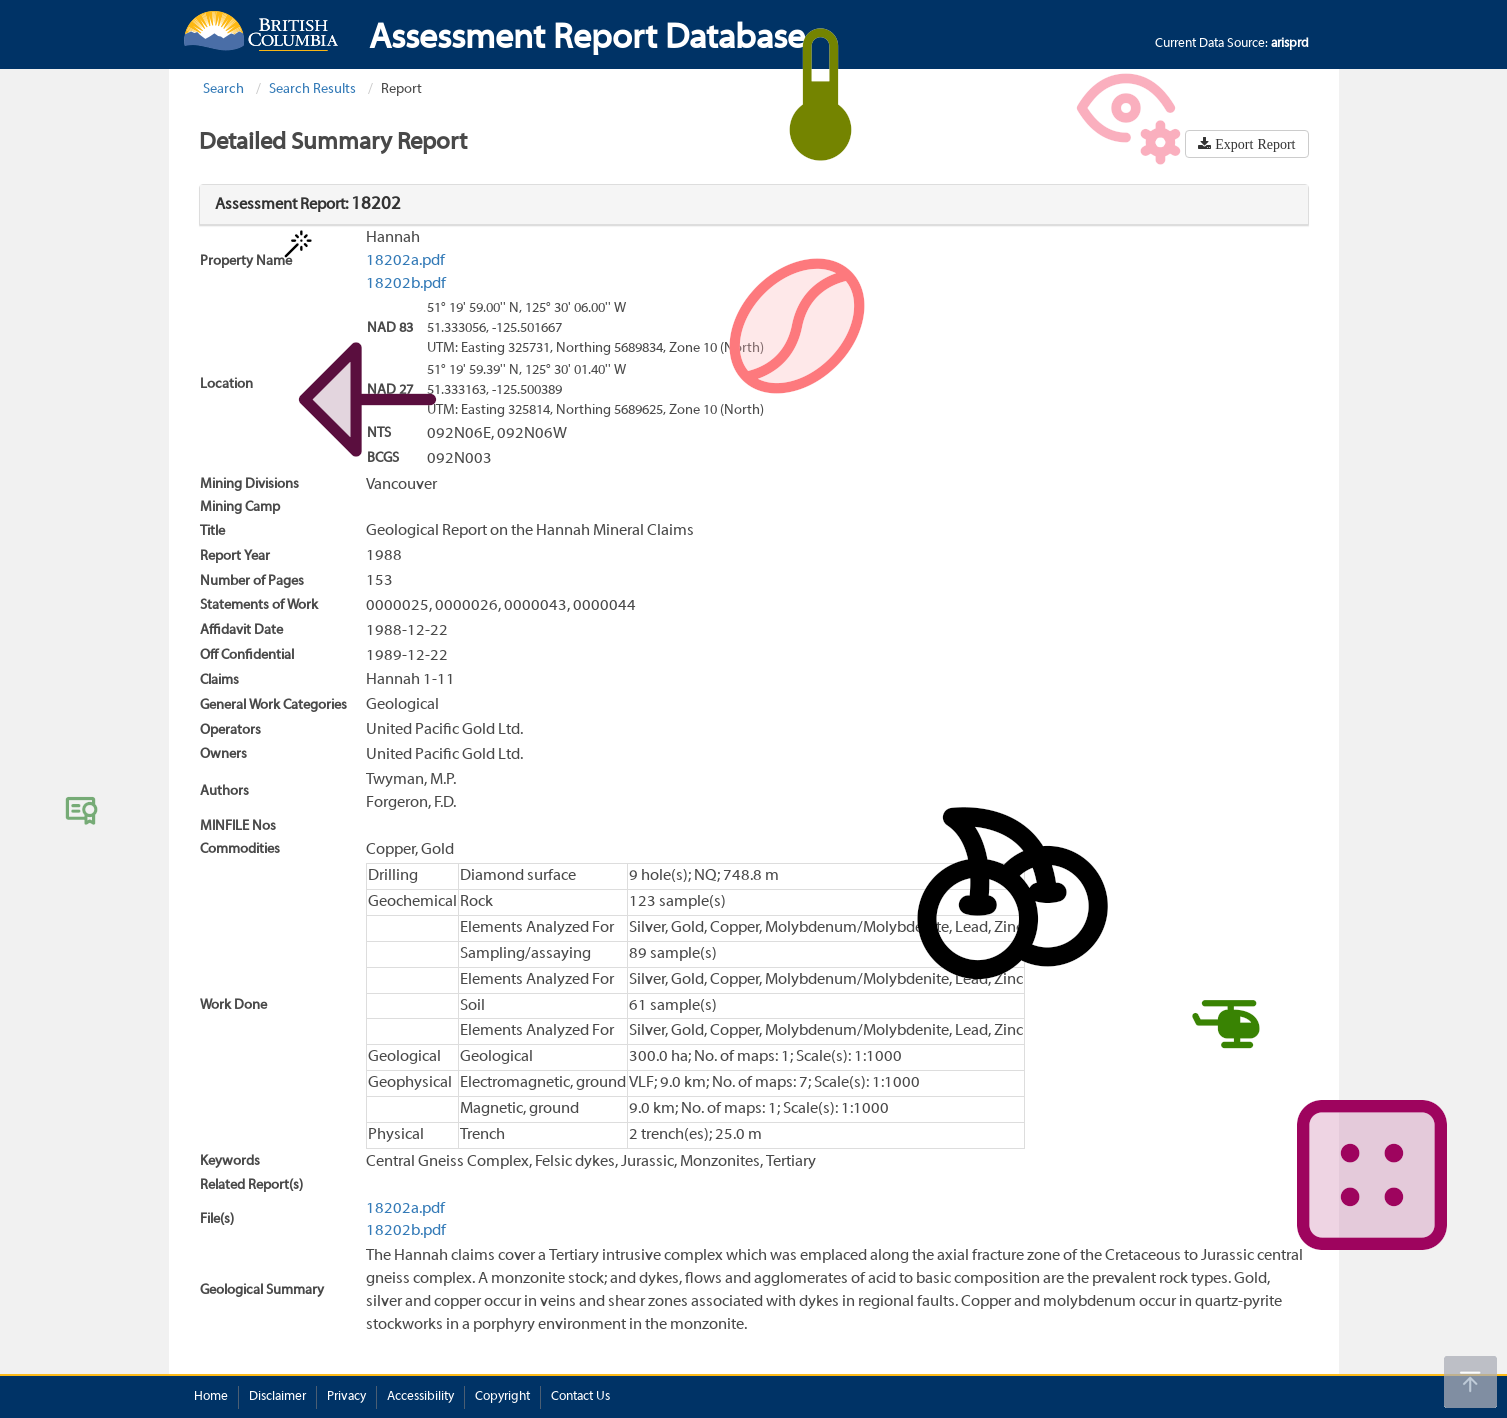 Image resolution: width=1507 pixels, height=1418 pixels. What do you see at coordinates (1126, 108) in the screenshot?
I see `manage visibility settings` at bounding box center [1126, 108].